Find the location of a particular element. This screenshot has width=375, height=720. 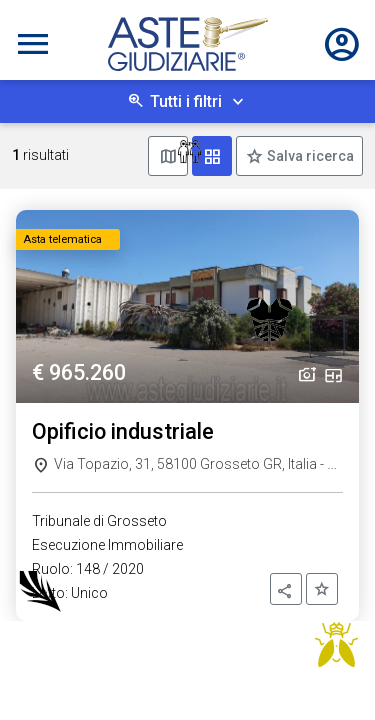

indicates mind-link or telepathic communication feature is located at coordinates (189, 151).